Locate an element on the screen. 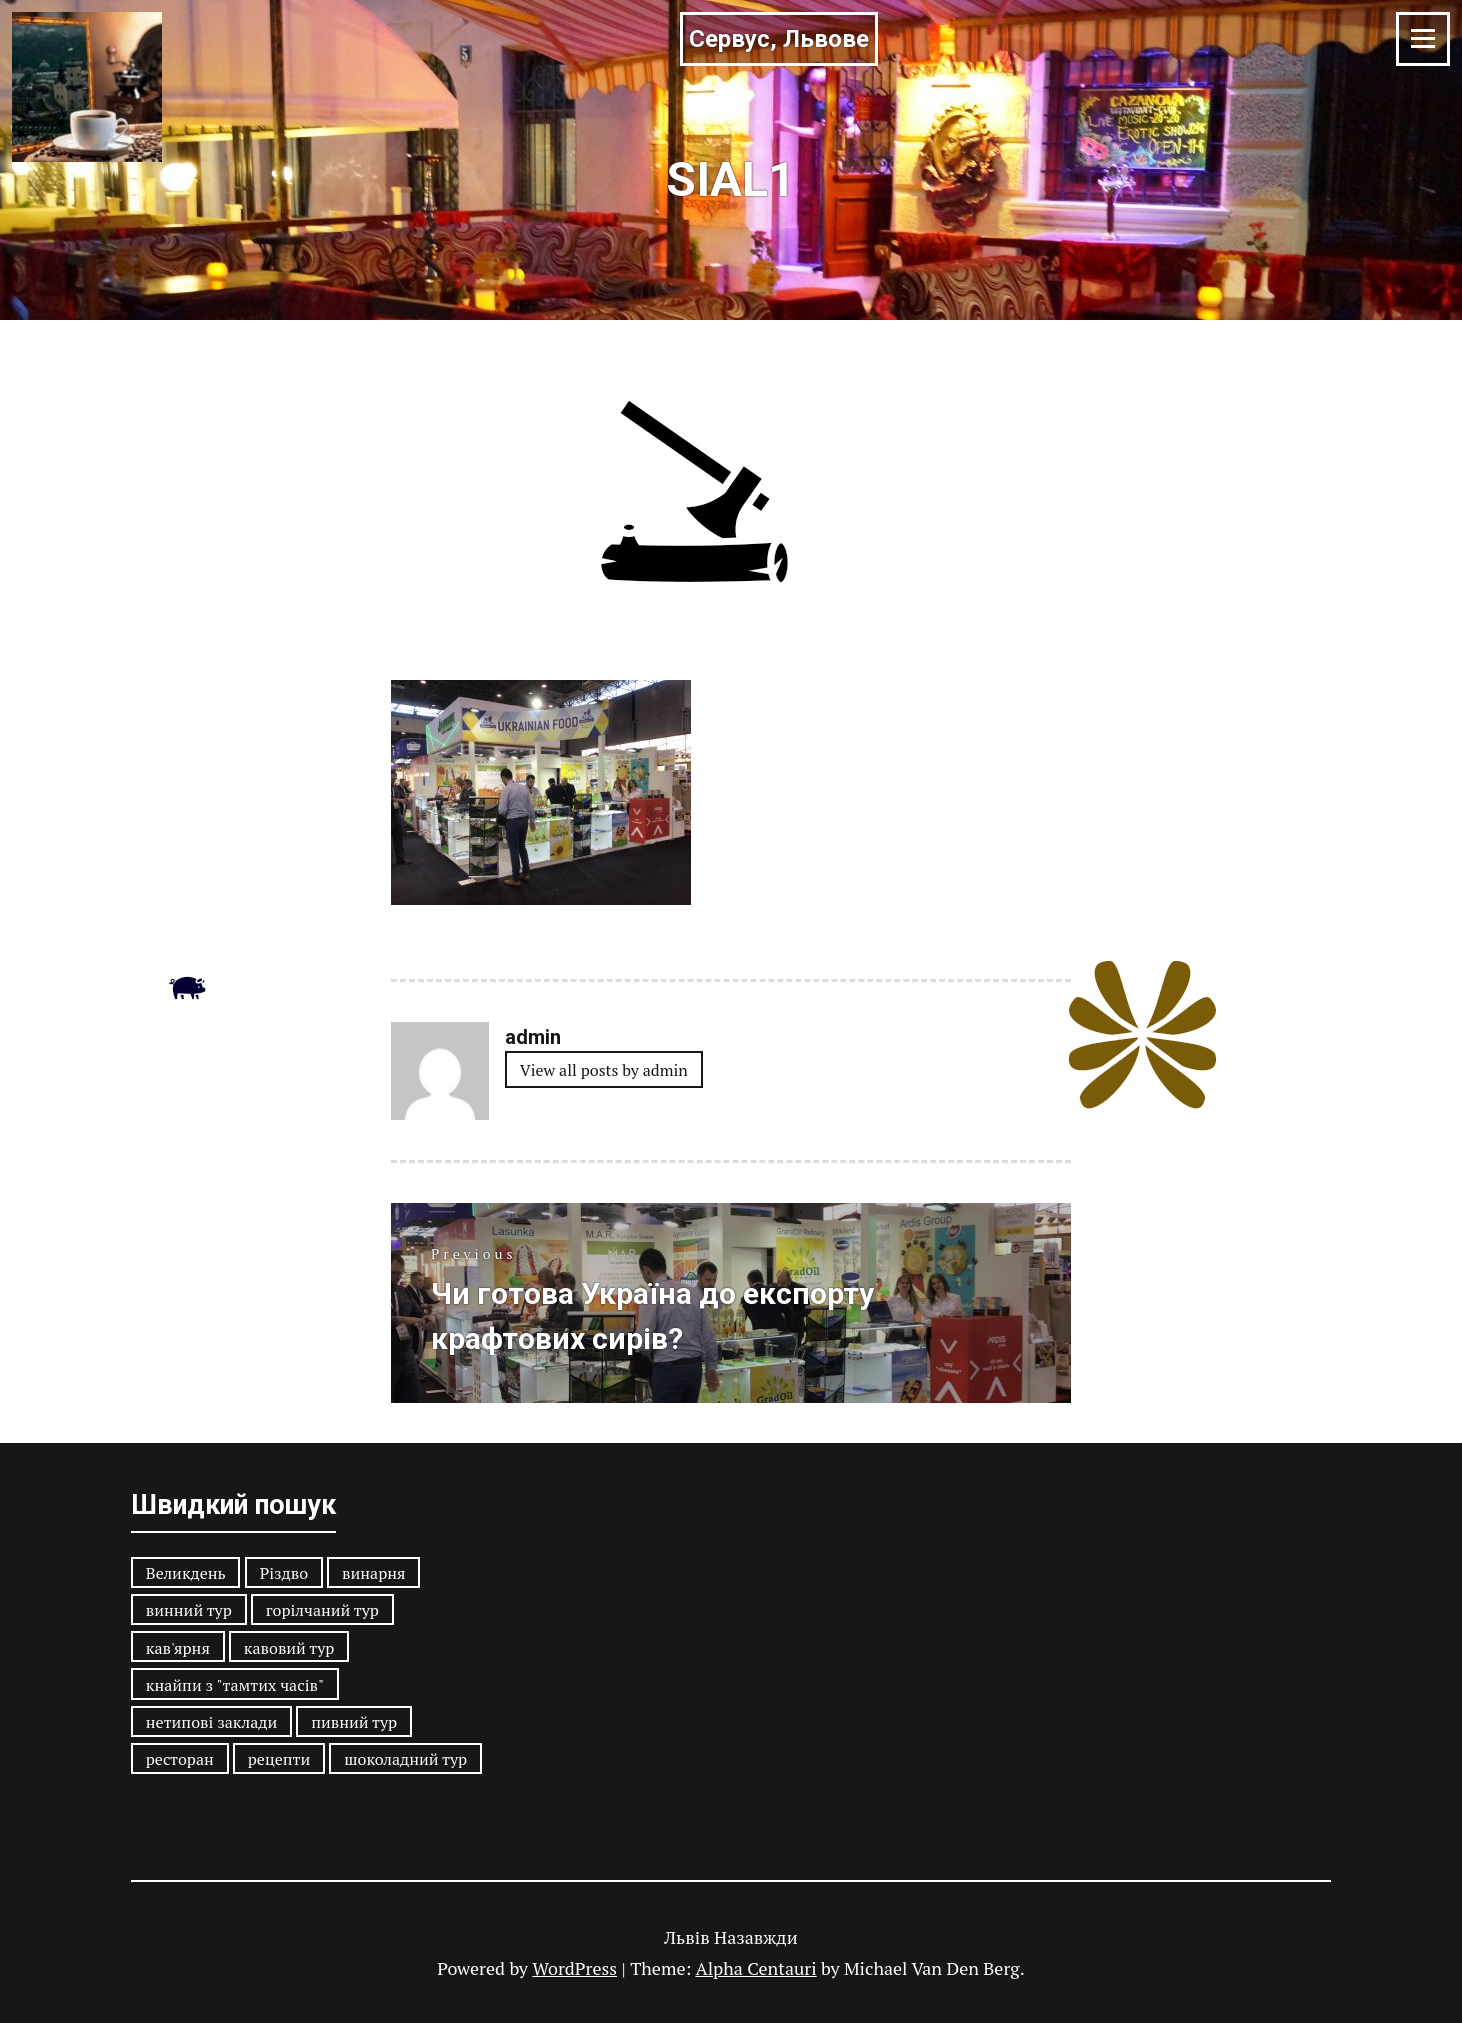 This screenshot has width=1462, height=2023. equip fairy wings accessory is located at coordinates (1142, 1033).